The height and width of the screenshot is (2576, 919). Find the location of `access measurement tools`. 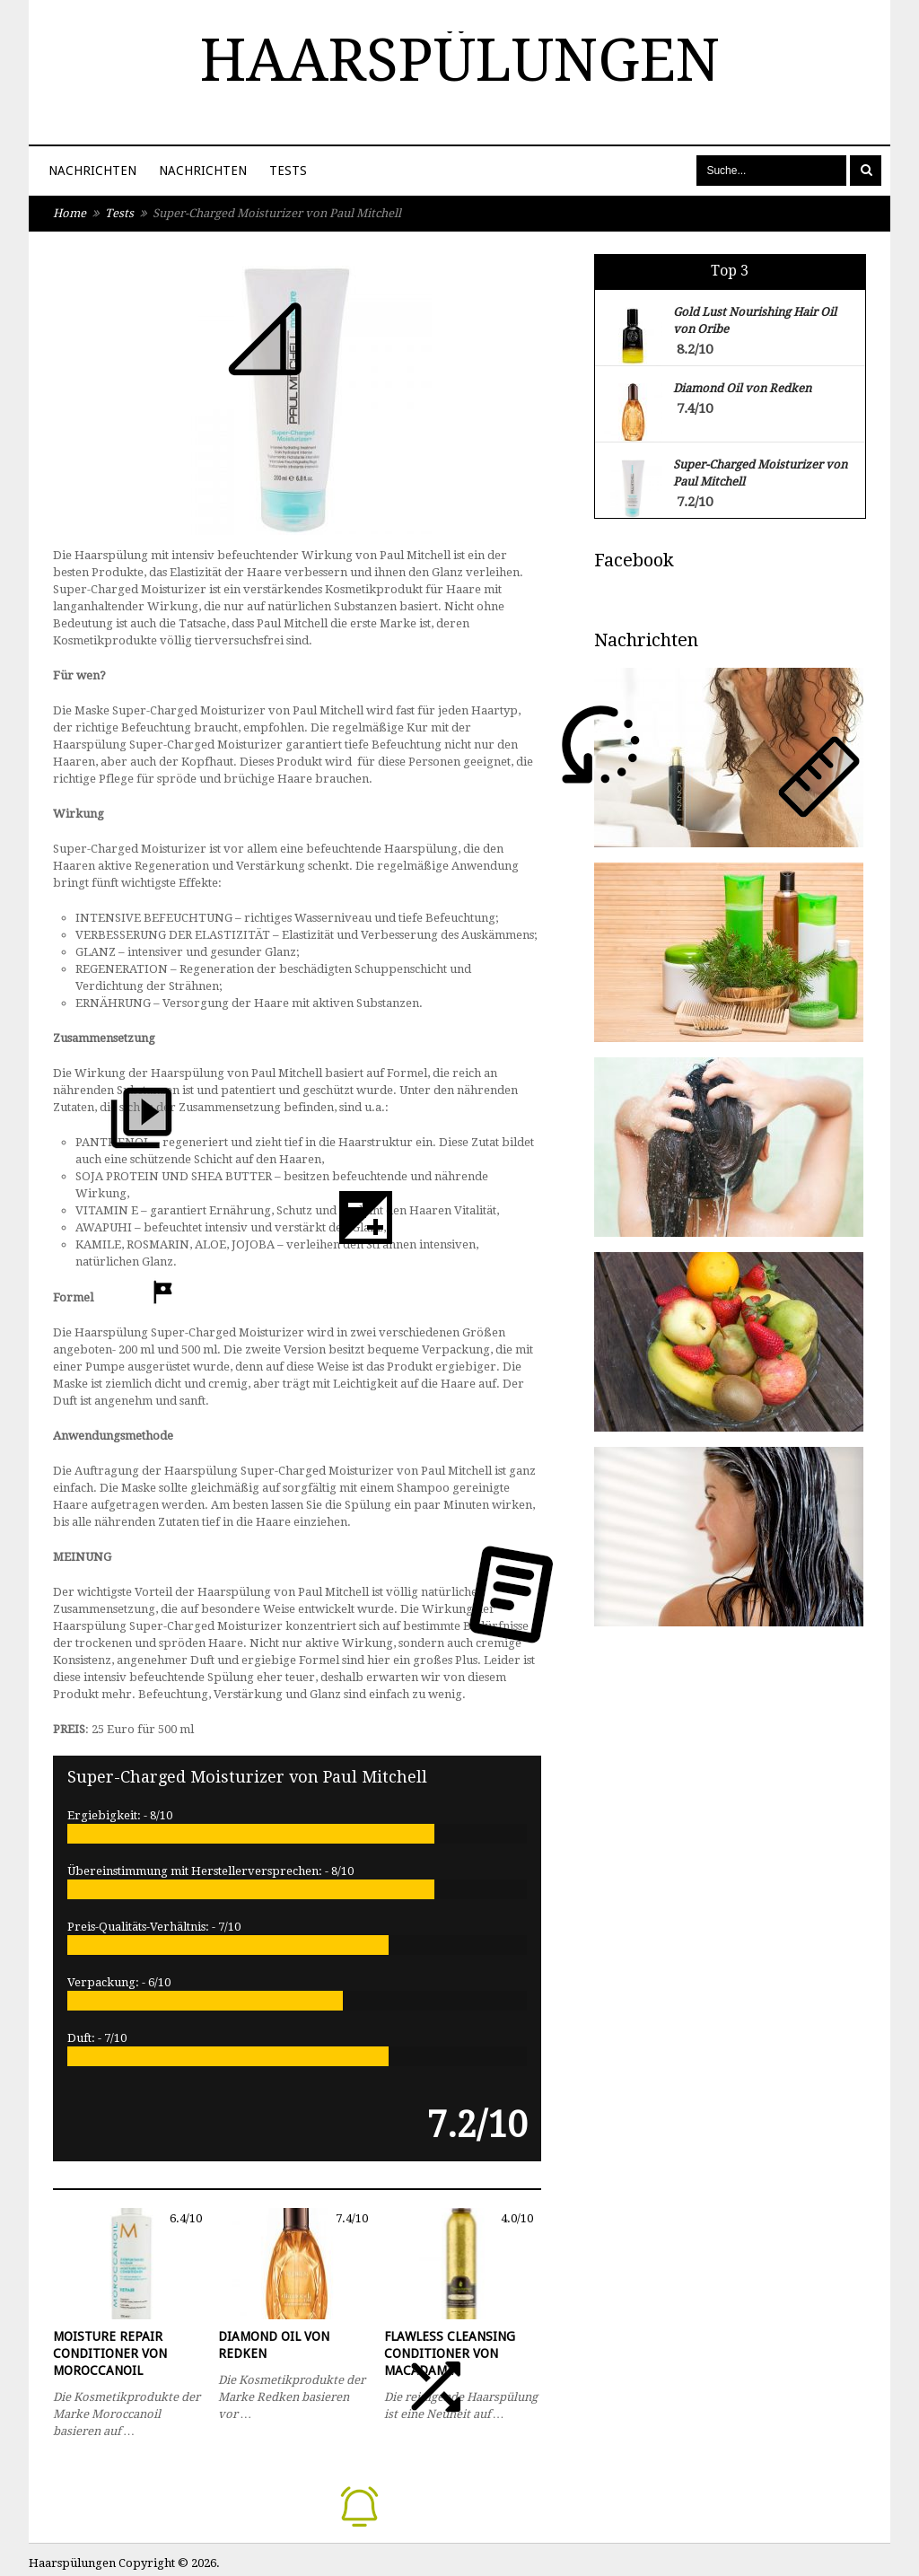

access measurement tools is located at coordinates (818, 776).